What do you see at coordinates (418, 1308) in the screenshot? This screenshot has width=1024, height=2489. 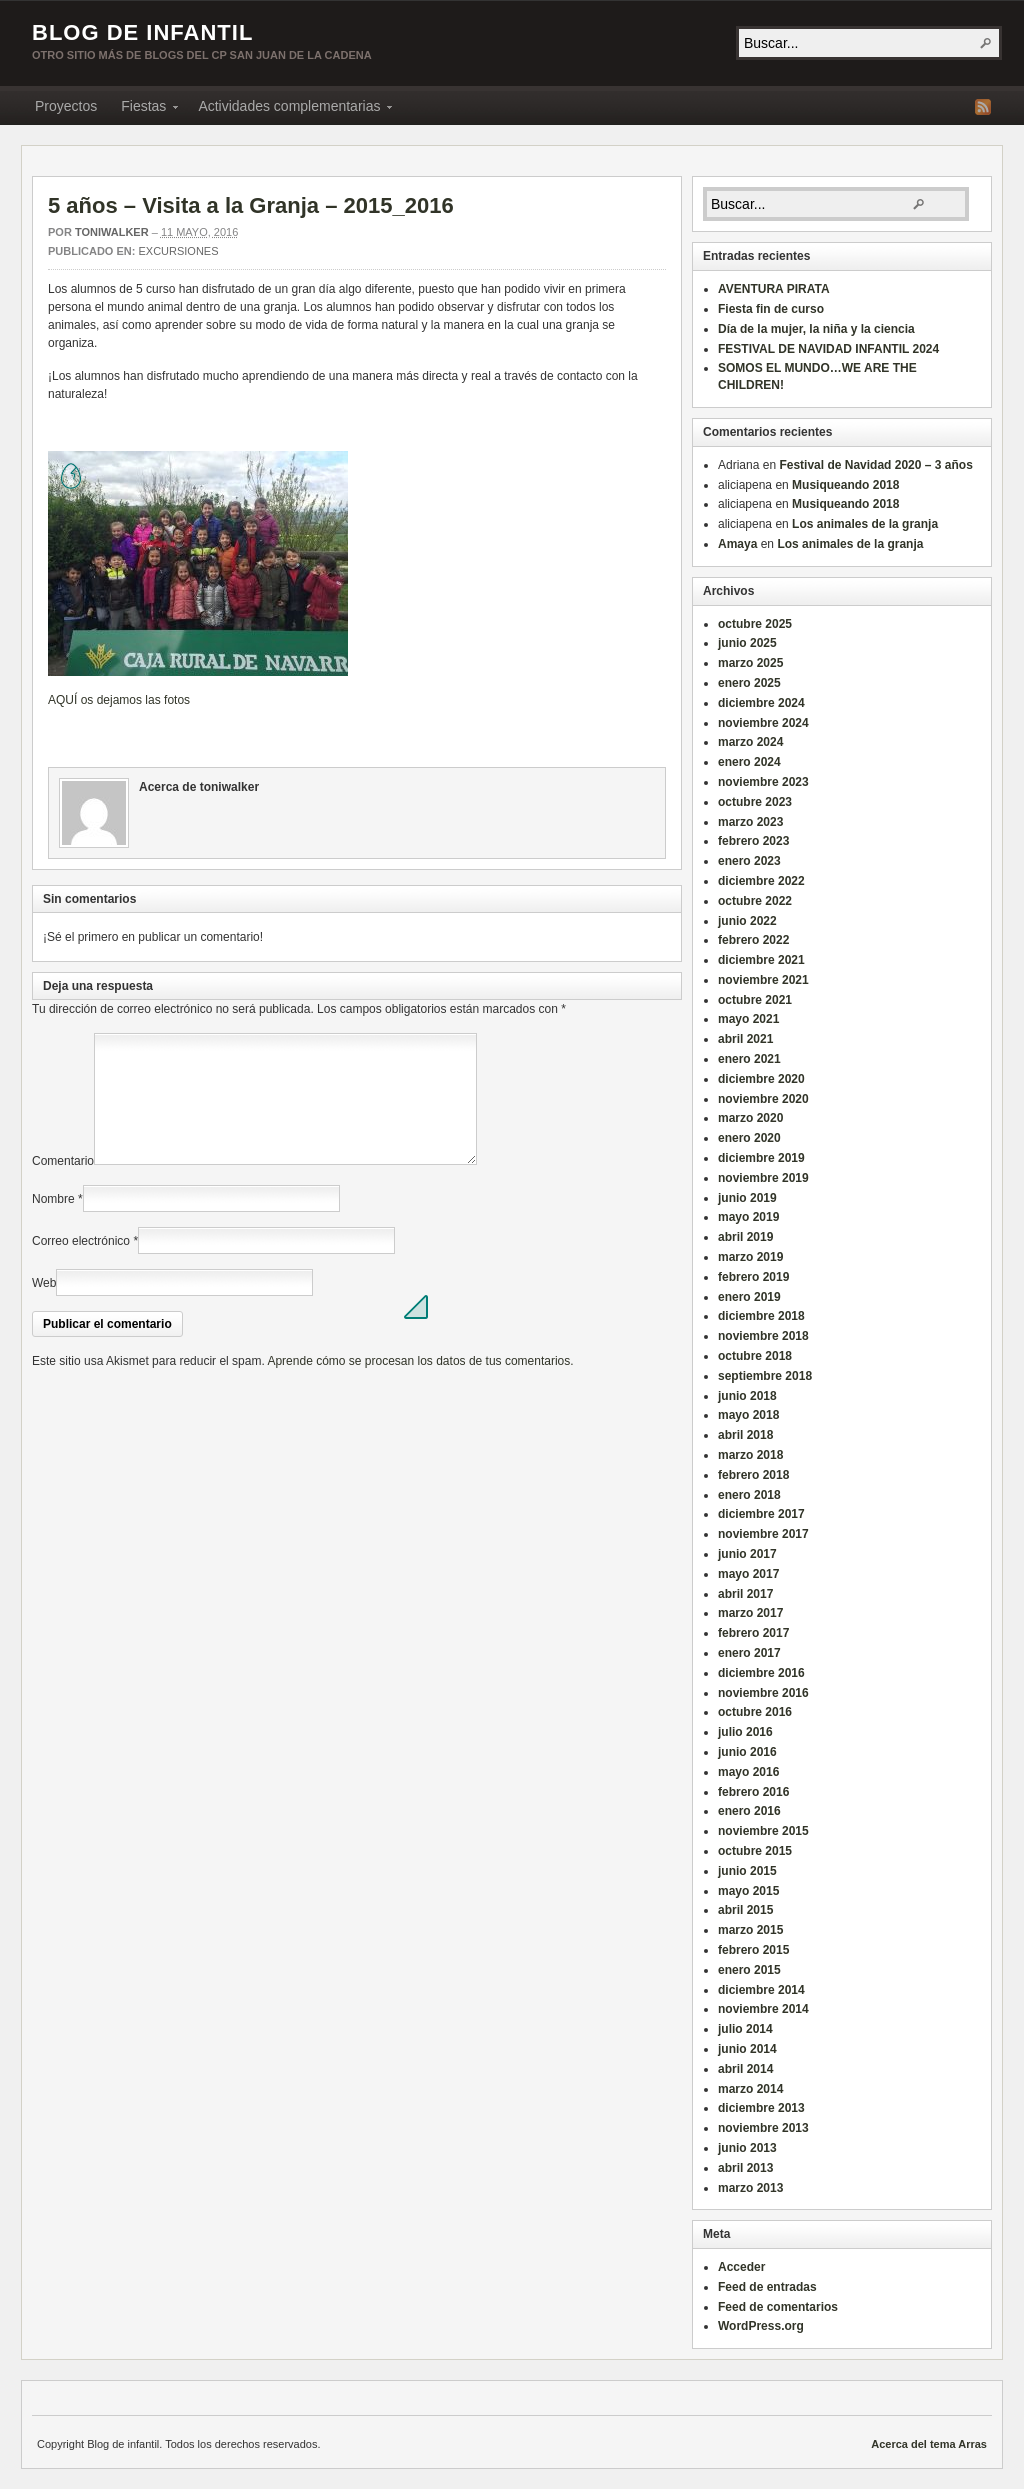 I see `indicates full cellular signal strength` at bounding box center [418, 1308].